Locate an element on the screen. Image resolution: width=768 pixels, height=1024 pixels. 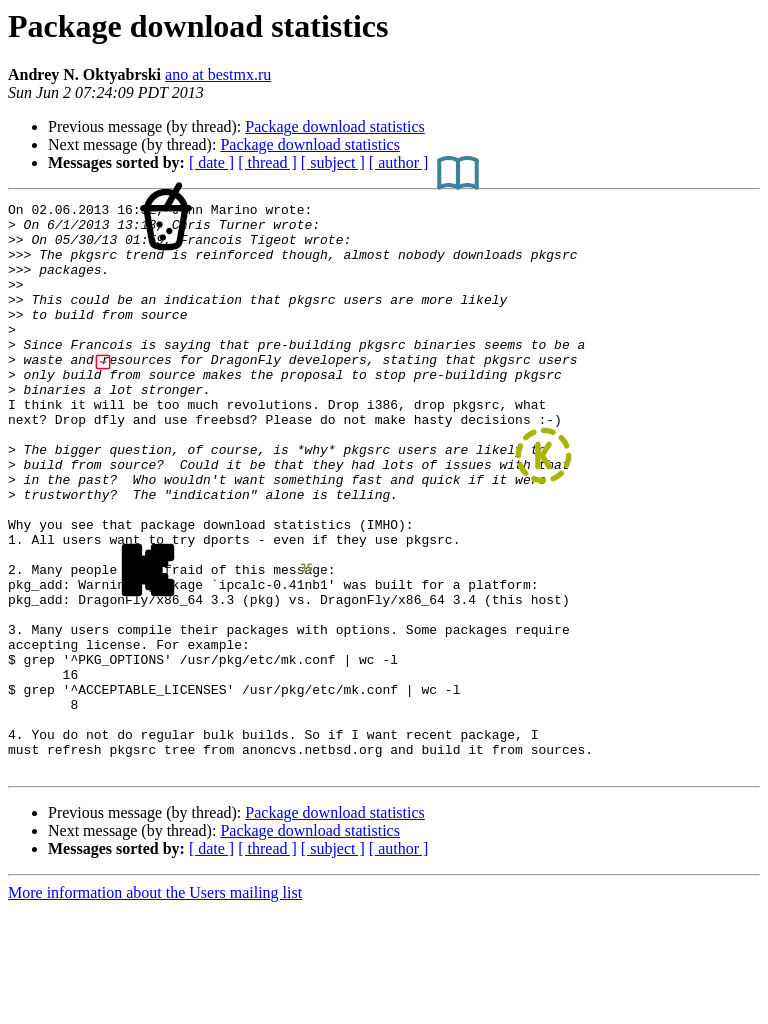
indicates a pending or in-progress item labeled "K" is located at coordinates (543, 455).